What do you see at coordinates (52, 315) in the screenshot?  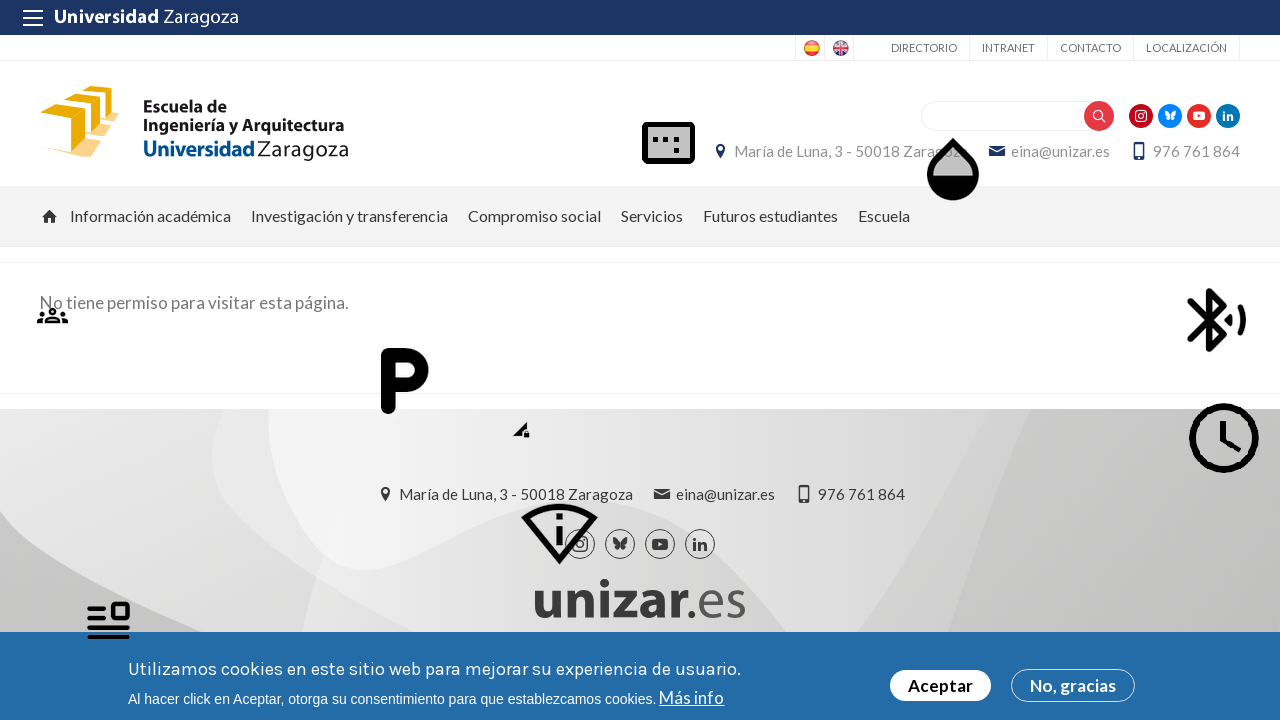 I see `view or manage groups` at bounding box center [52, 315].